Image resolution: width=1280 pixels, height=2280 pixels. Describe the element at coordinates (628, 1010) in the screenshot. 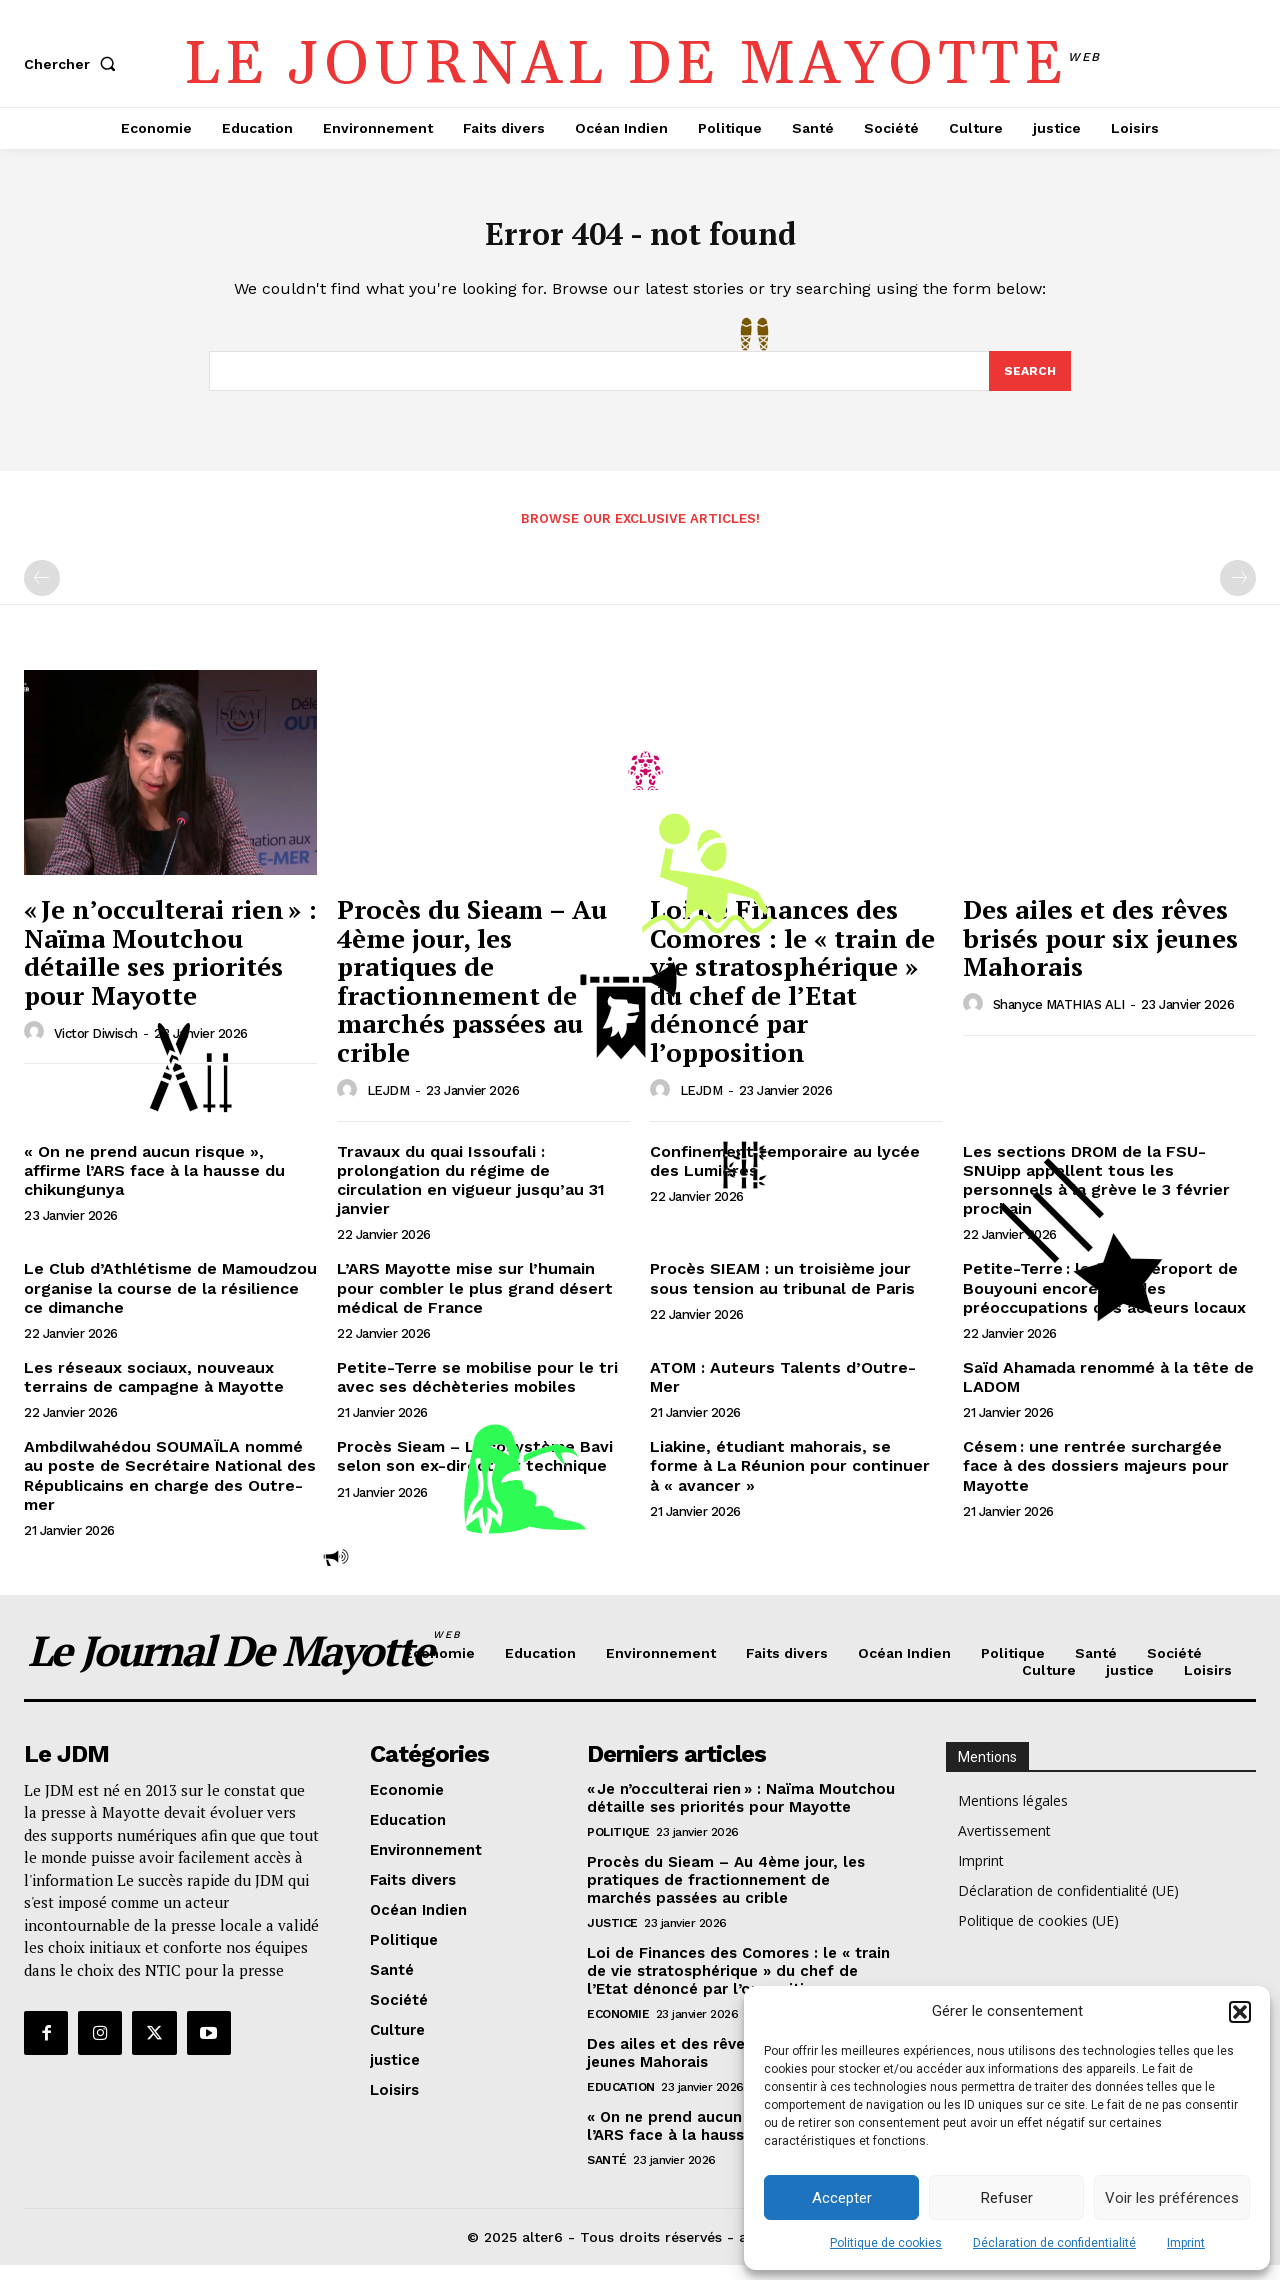

I see `announce a new achievement or milestone` at that location.